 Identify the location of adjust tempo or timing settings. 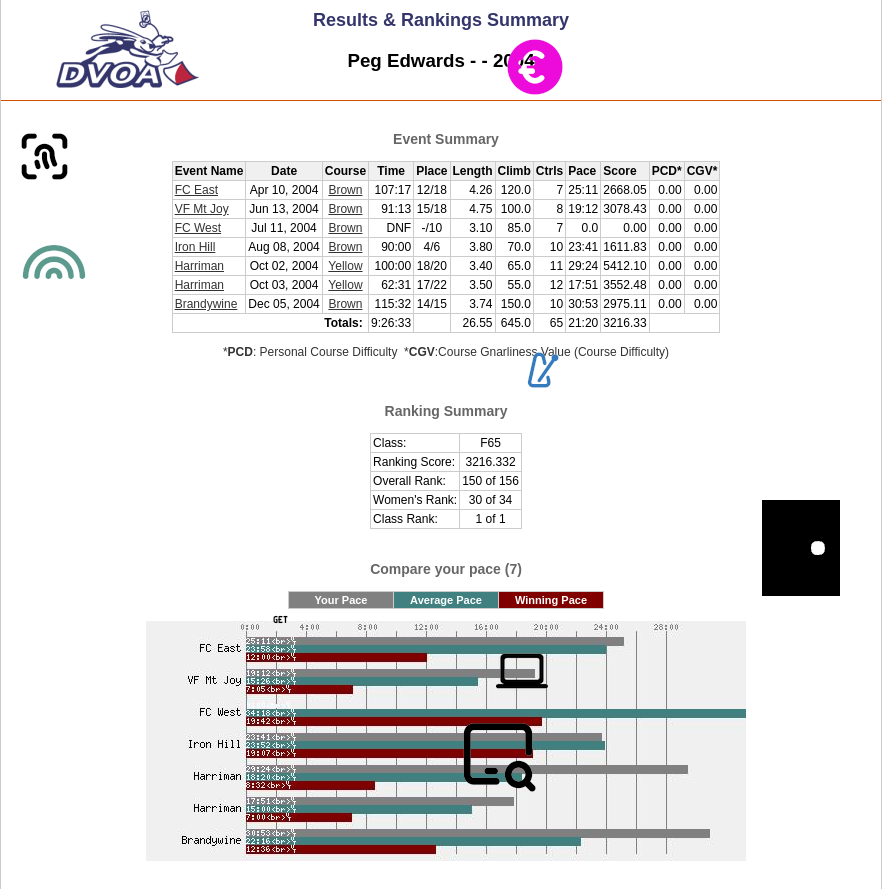
(541, 370).